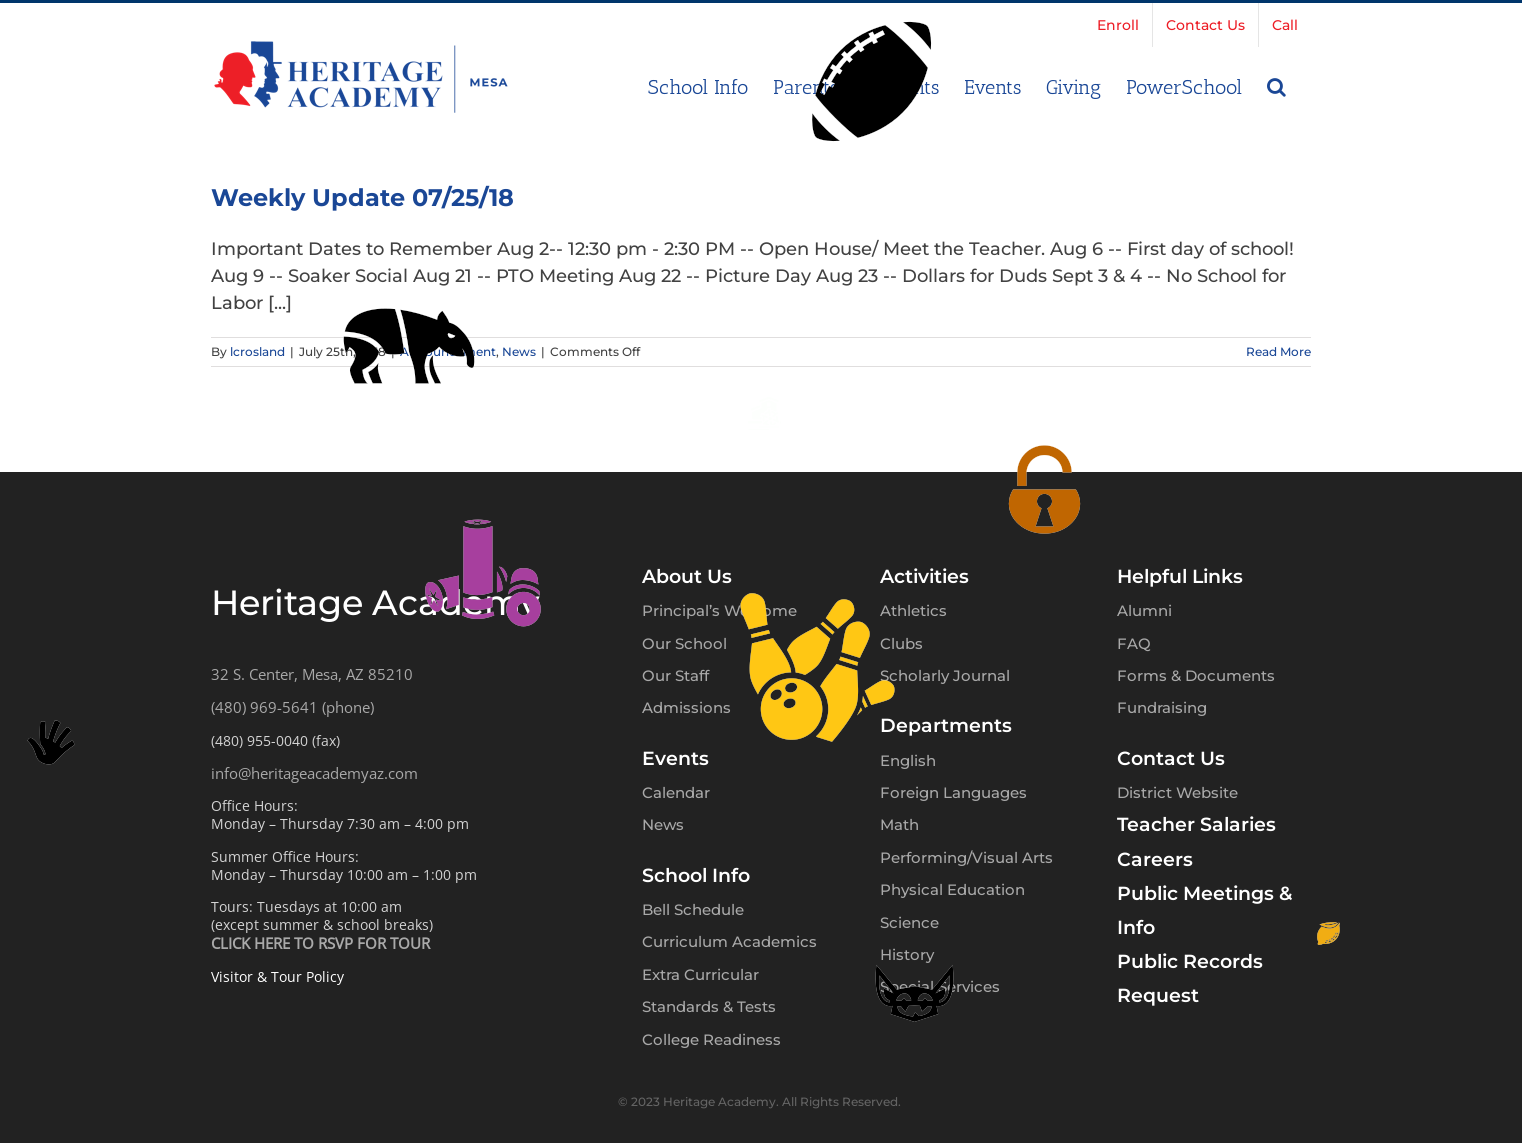  I want to click on view american football games or scores, so click(871, 81).